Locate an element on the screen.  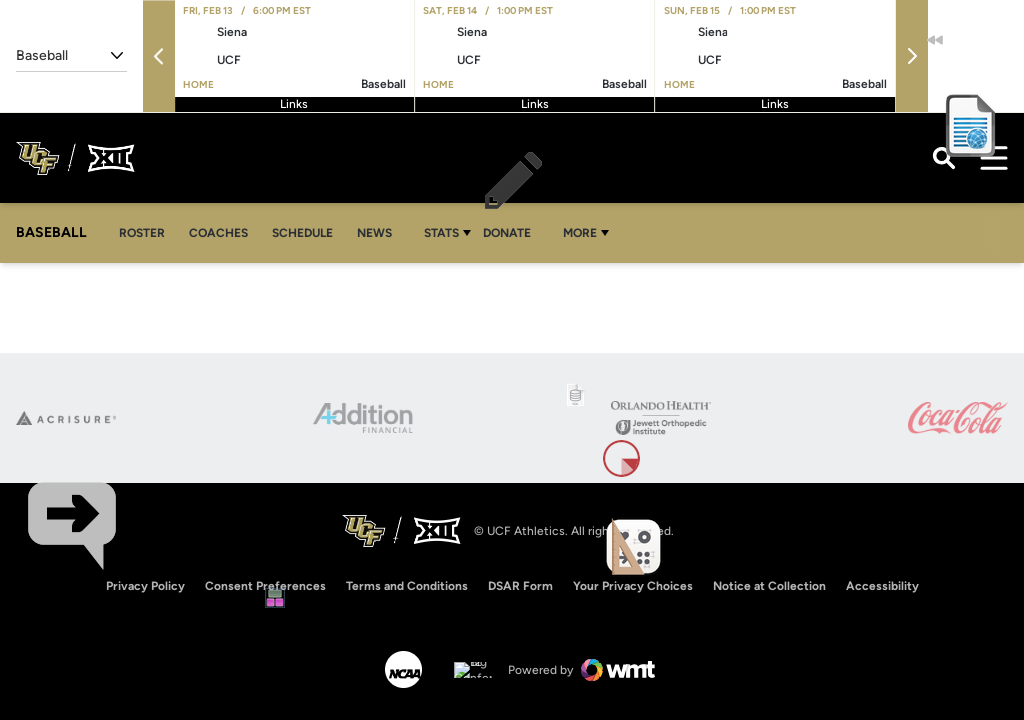
open a web template document file is located at coordinates (970, 125).